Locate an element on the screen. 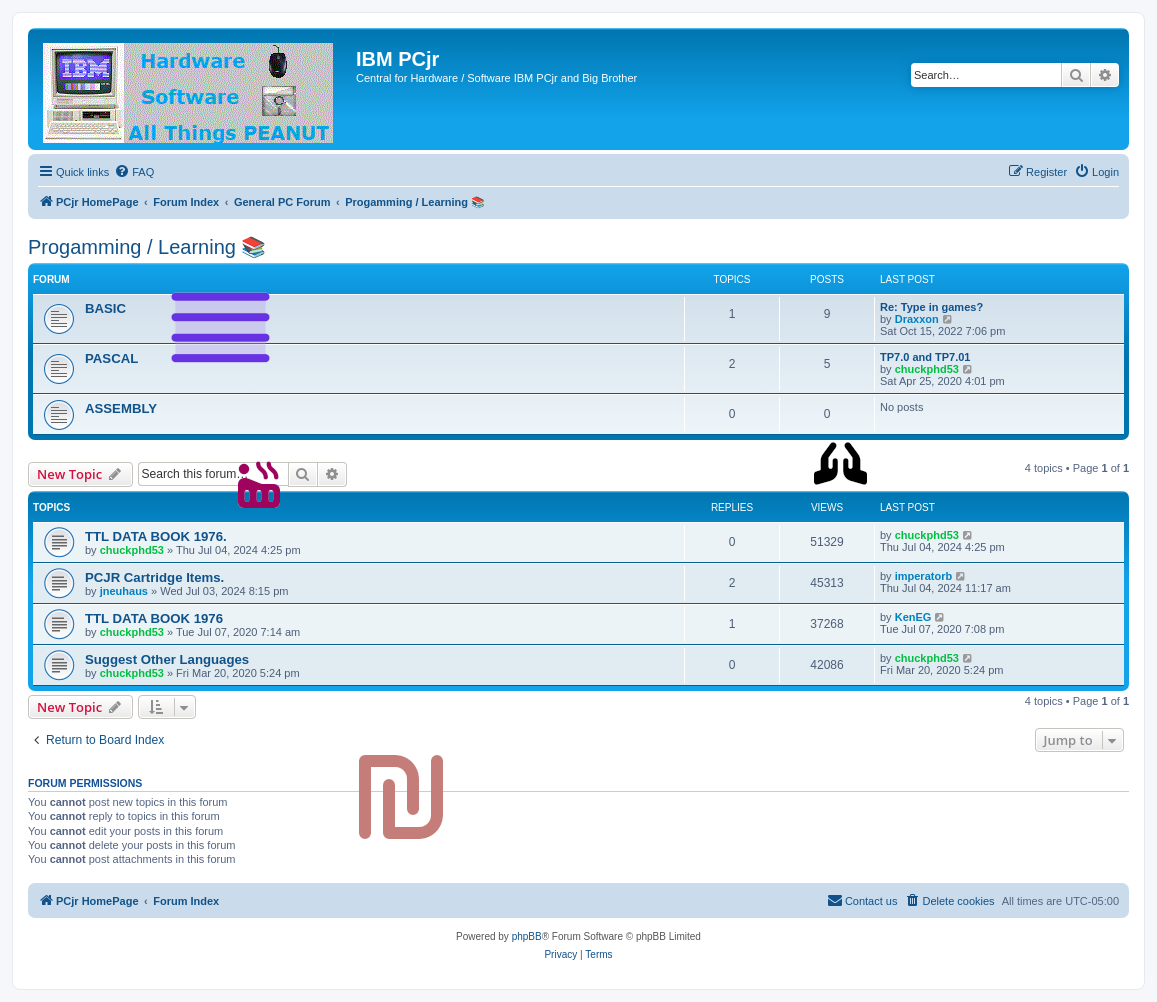 The image size is (1157, 1002). access spa or hot tub amenities is located at coordinates (259, 484).